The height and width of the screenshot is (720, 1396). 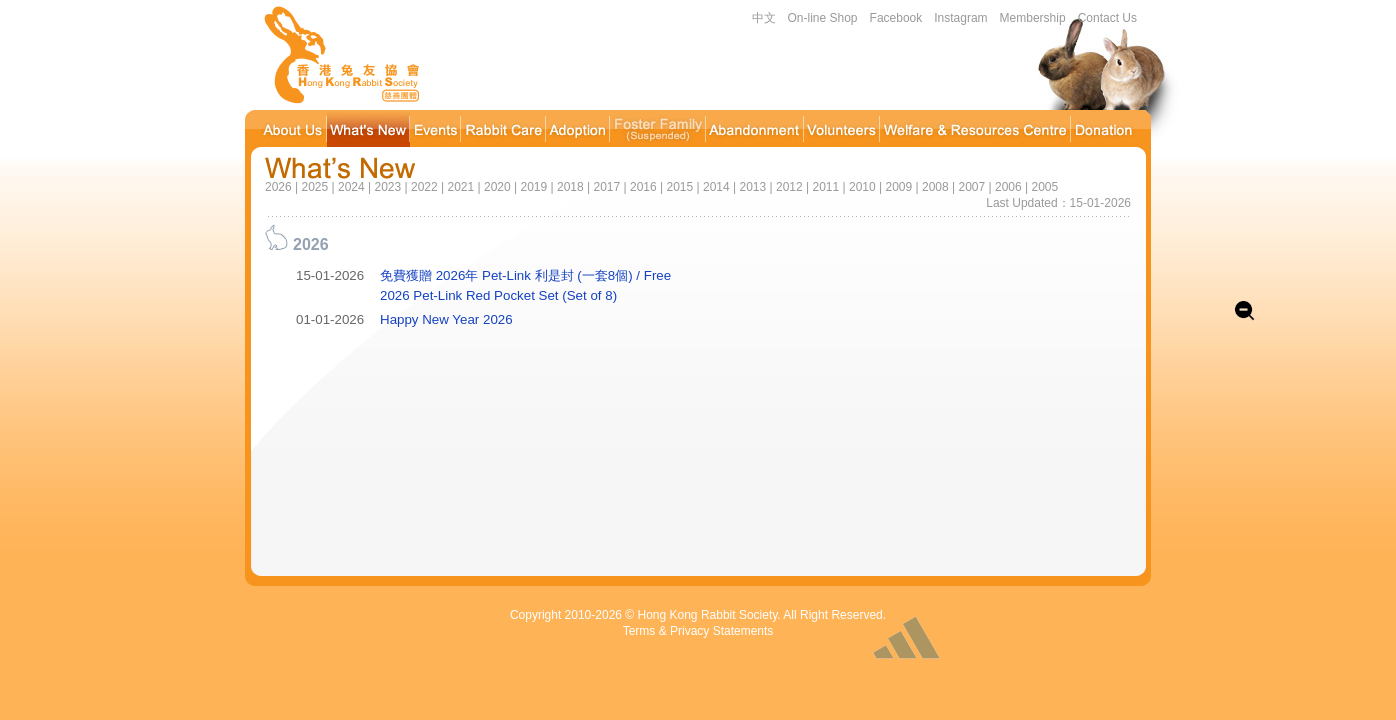 I want to click on adidas brand logo, so click(x=906, y=637).